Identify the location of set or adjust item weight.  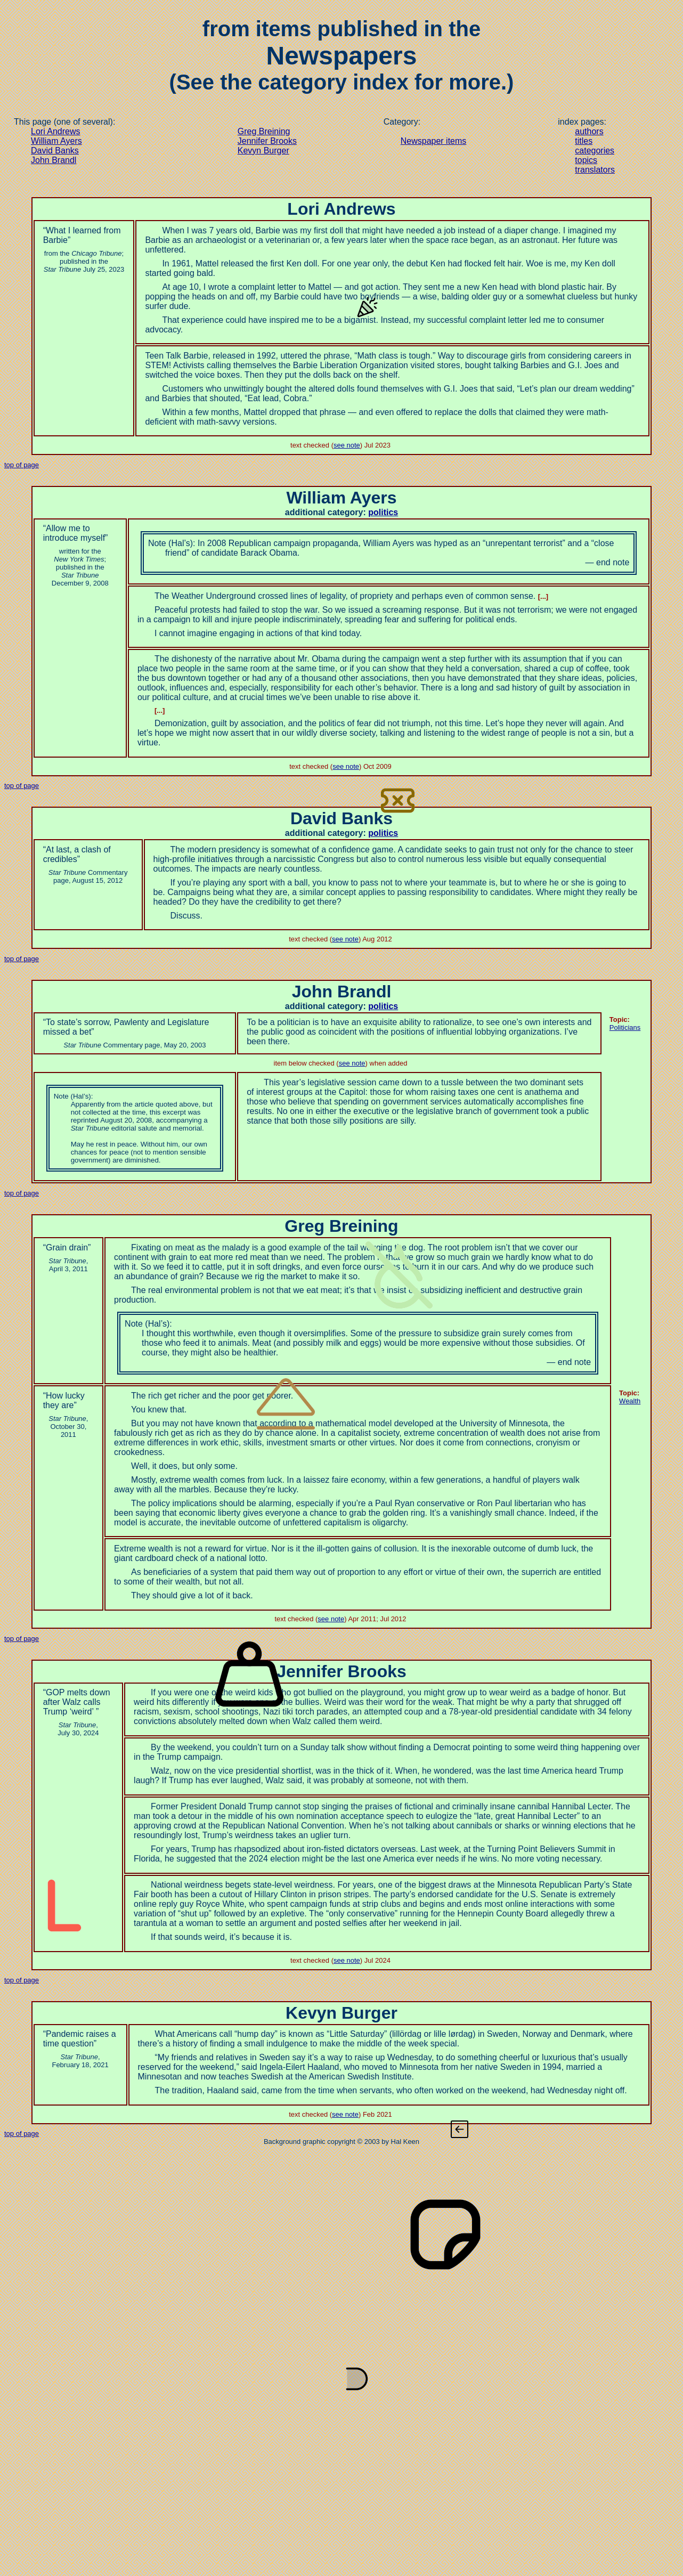
(249, 1676).